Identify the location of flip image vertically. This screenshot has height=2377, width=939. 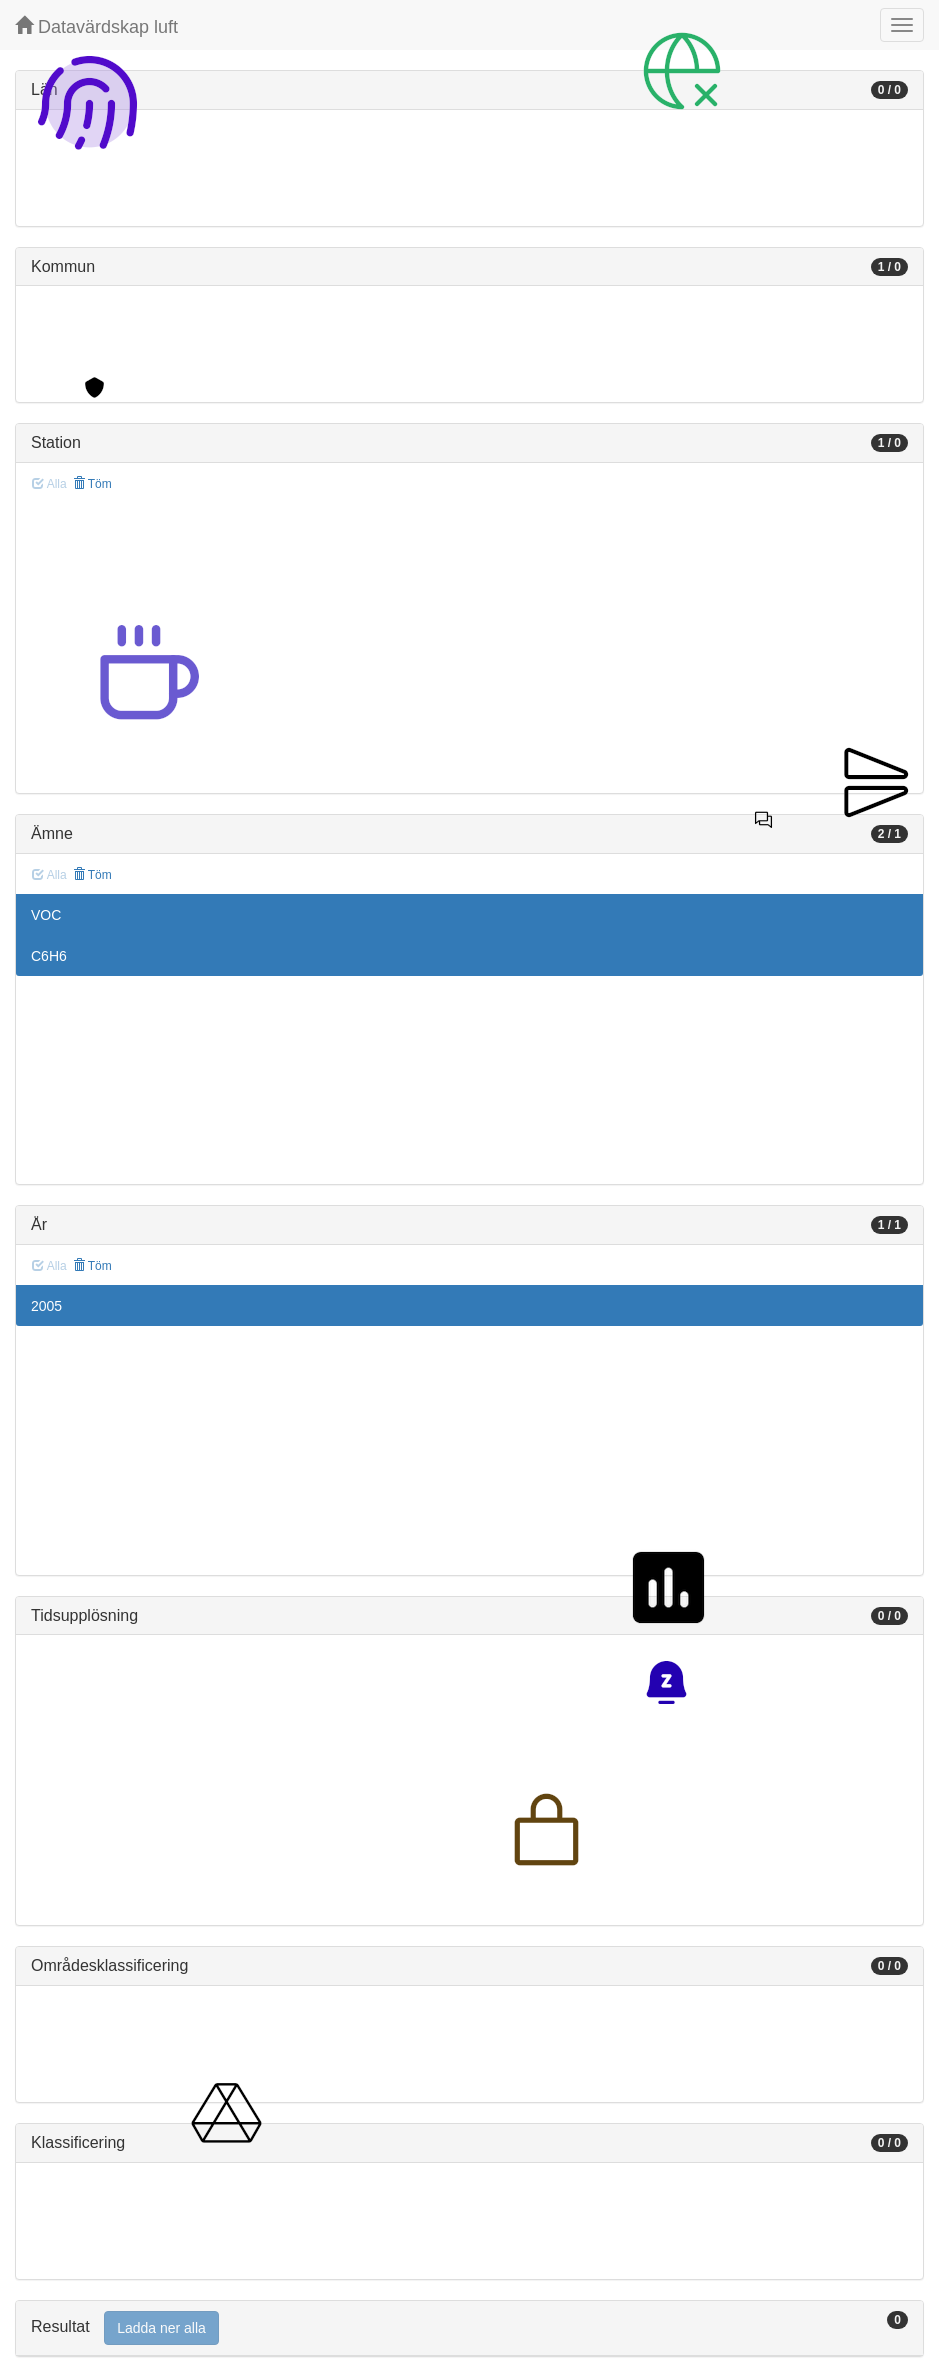
(873, 782).